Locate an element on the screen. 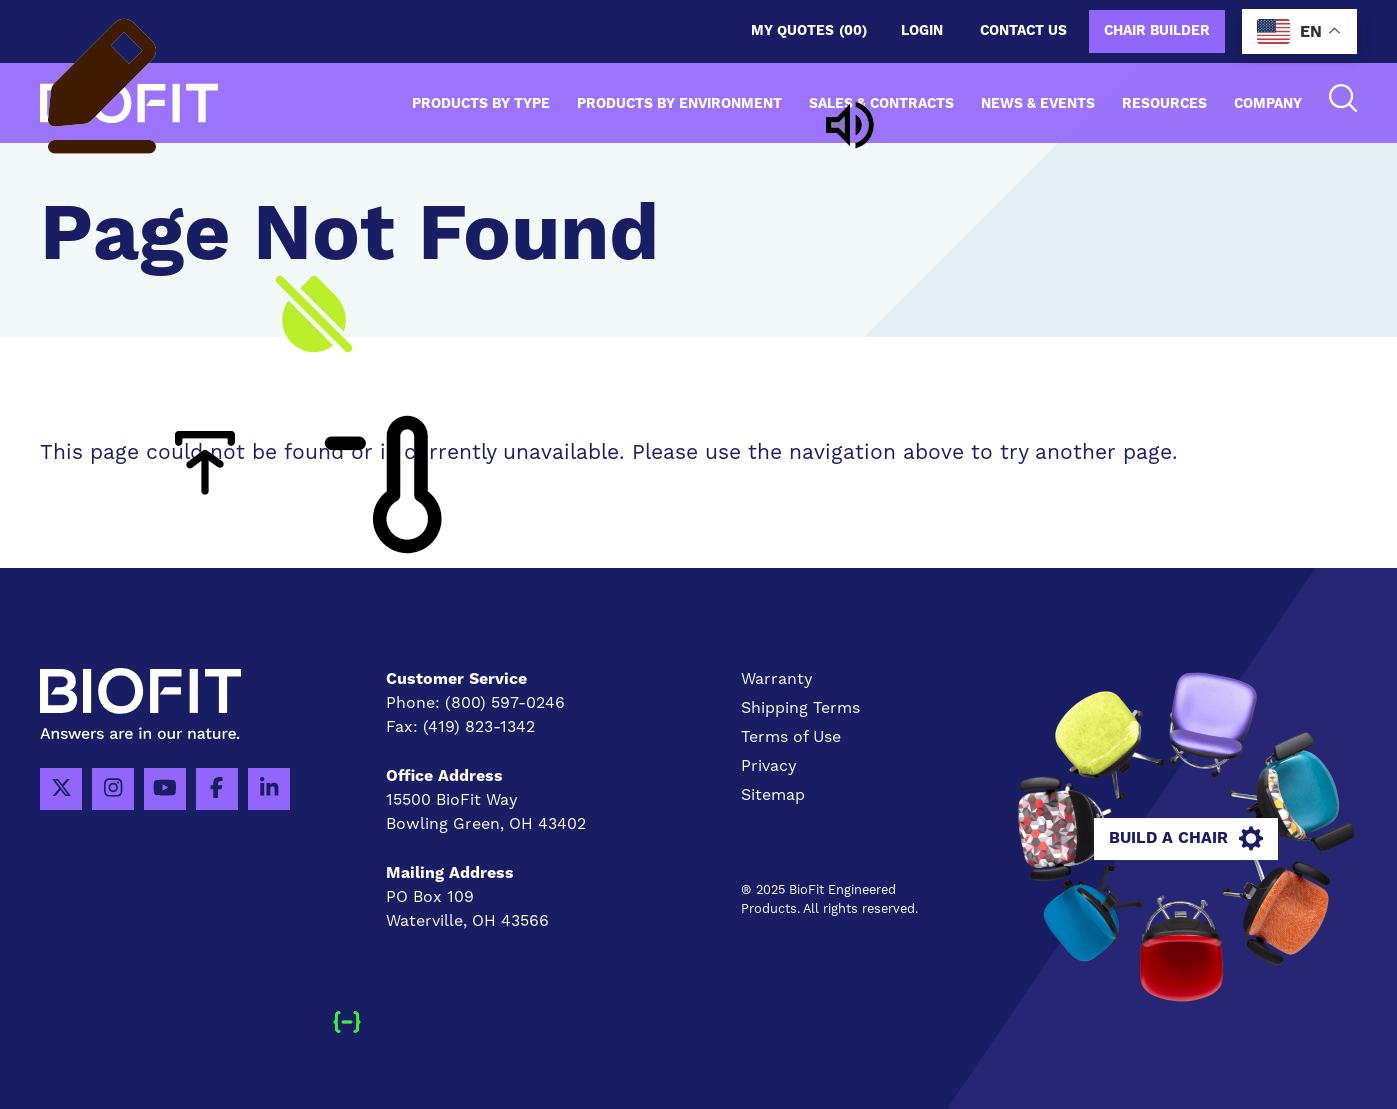  increase or adjust audio volume is located at coordinates (850, 125).